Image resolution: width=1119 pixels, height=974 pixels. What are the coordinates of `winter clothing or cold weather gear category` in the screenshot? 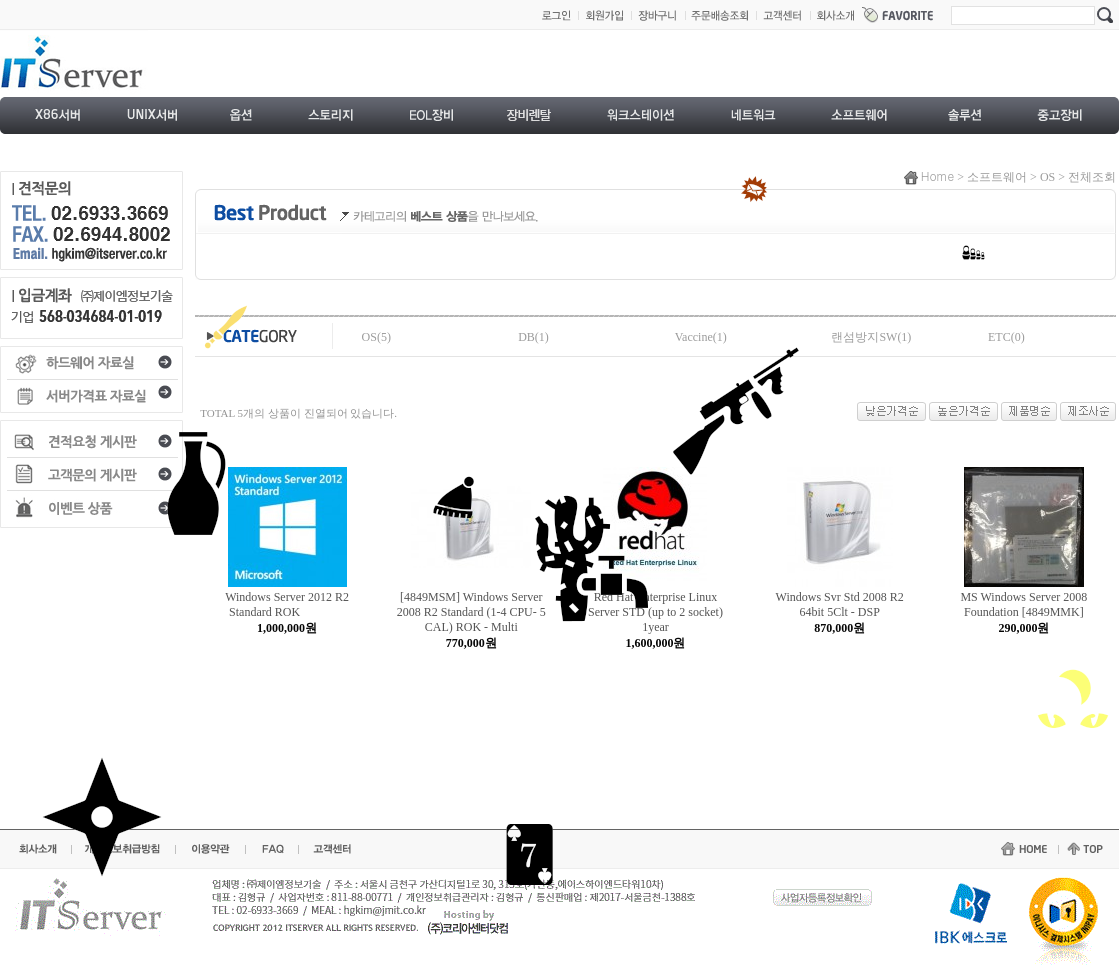 It's located at (453, 497).